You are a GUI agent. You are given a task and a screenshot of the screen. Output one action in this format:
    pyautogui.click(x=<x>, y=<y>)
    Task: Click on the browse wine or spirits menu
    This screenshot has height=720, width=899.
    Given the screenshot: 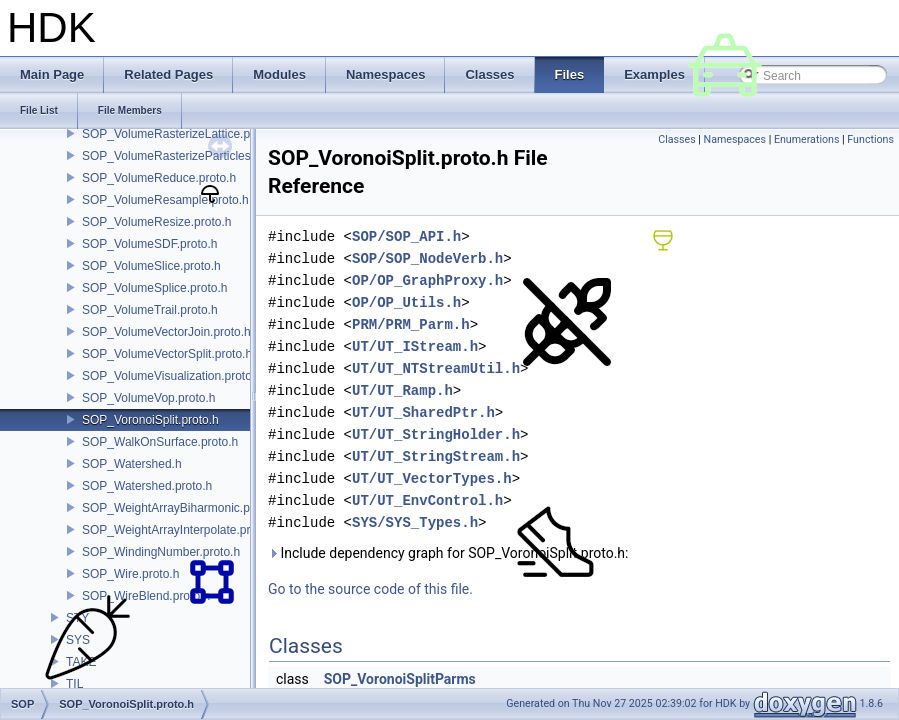 What is the action you would take?
    pyautogui.click(x=663, y=240)
    